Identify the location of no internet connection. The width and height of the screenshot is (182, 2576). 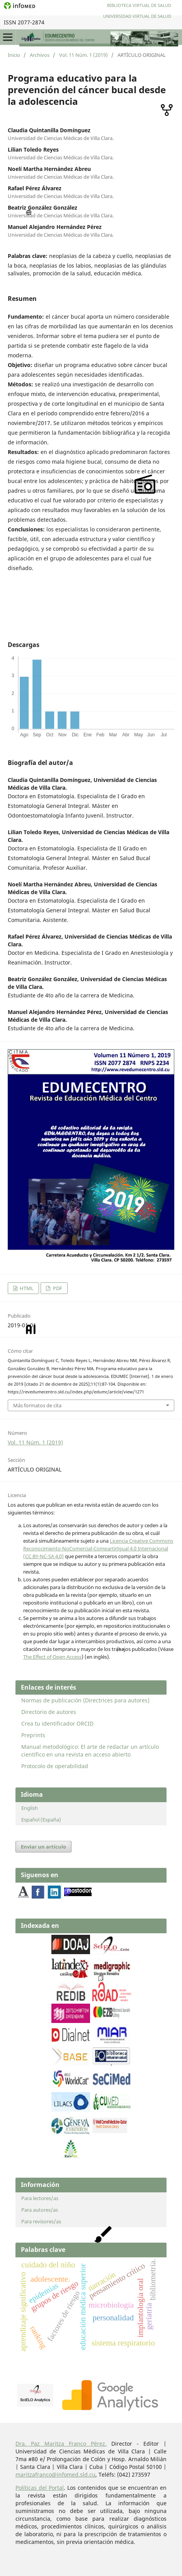
(29, 212).